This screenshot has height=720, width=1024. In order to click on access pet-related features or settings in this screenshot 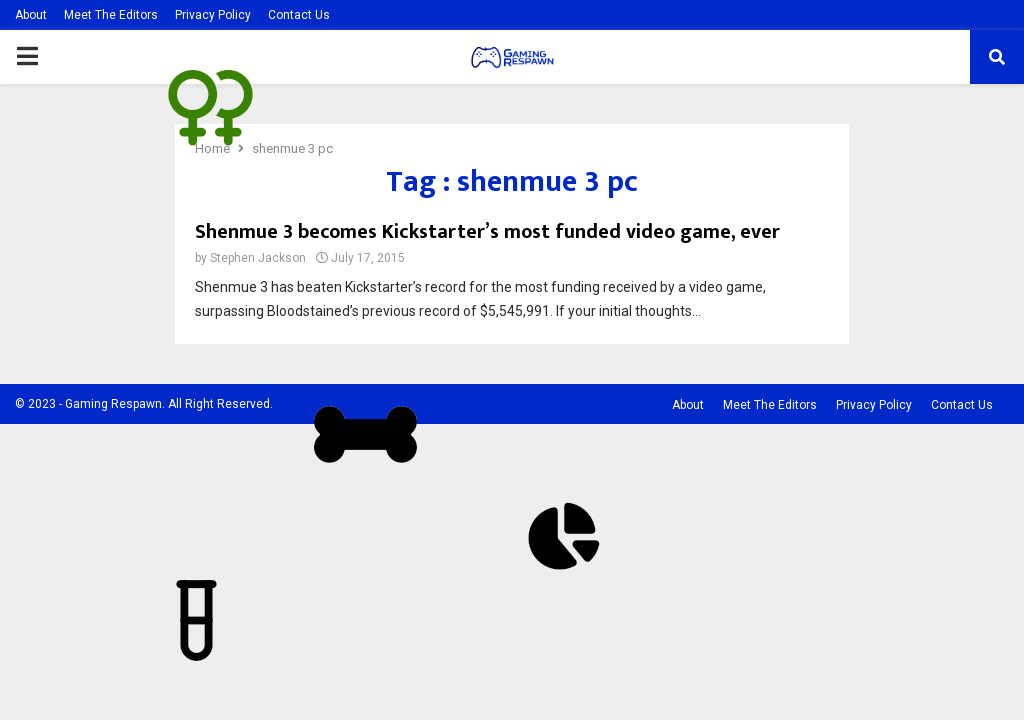, I will do `click(365, 434)`.